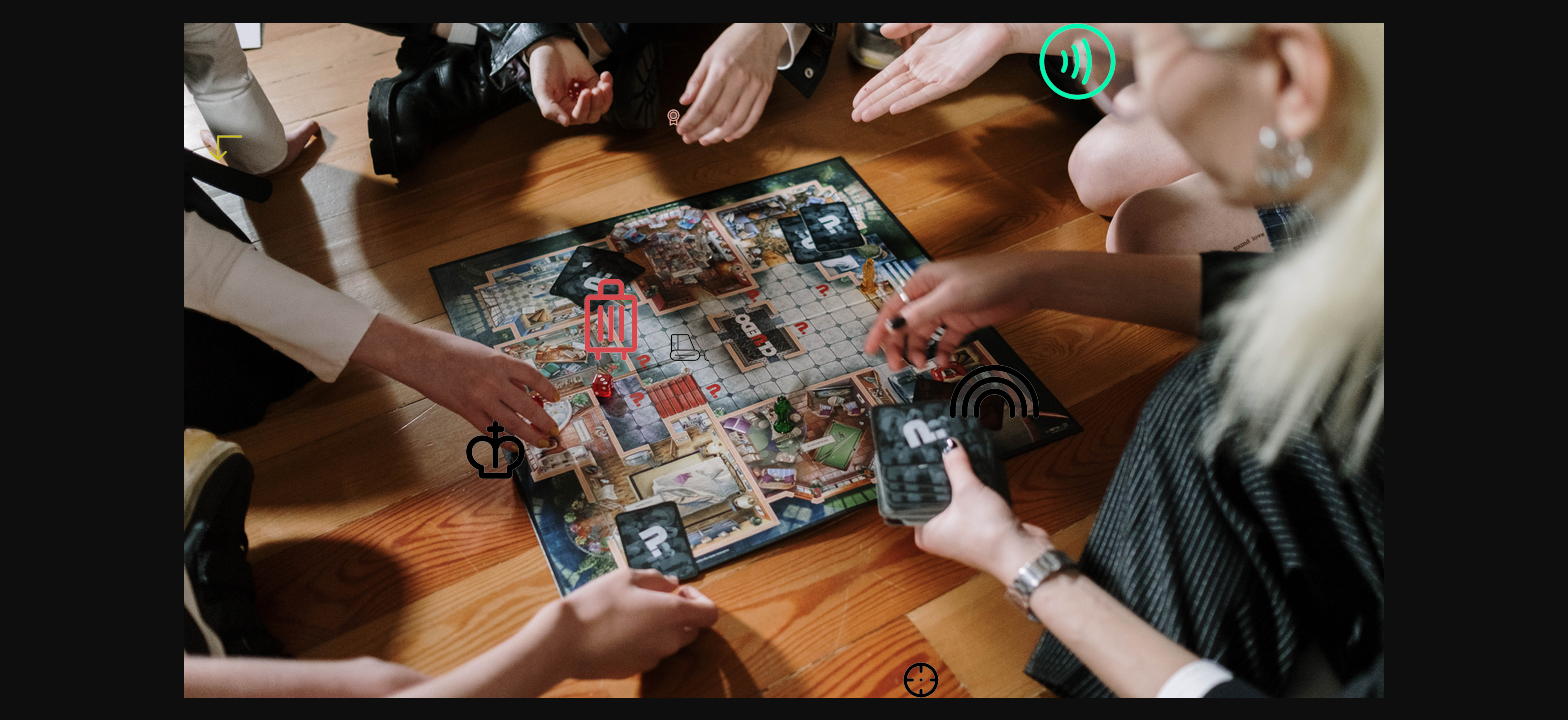 The image size is (1568, 720). I want to click on access travel or trip planning features, so click(611, 321).